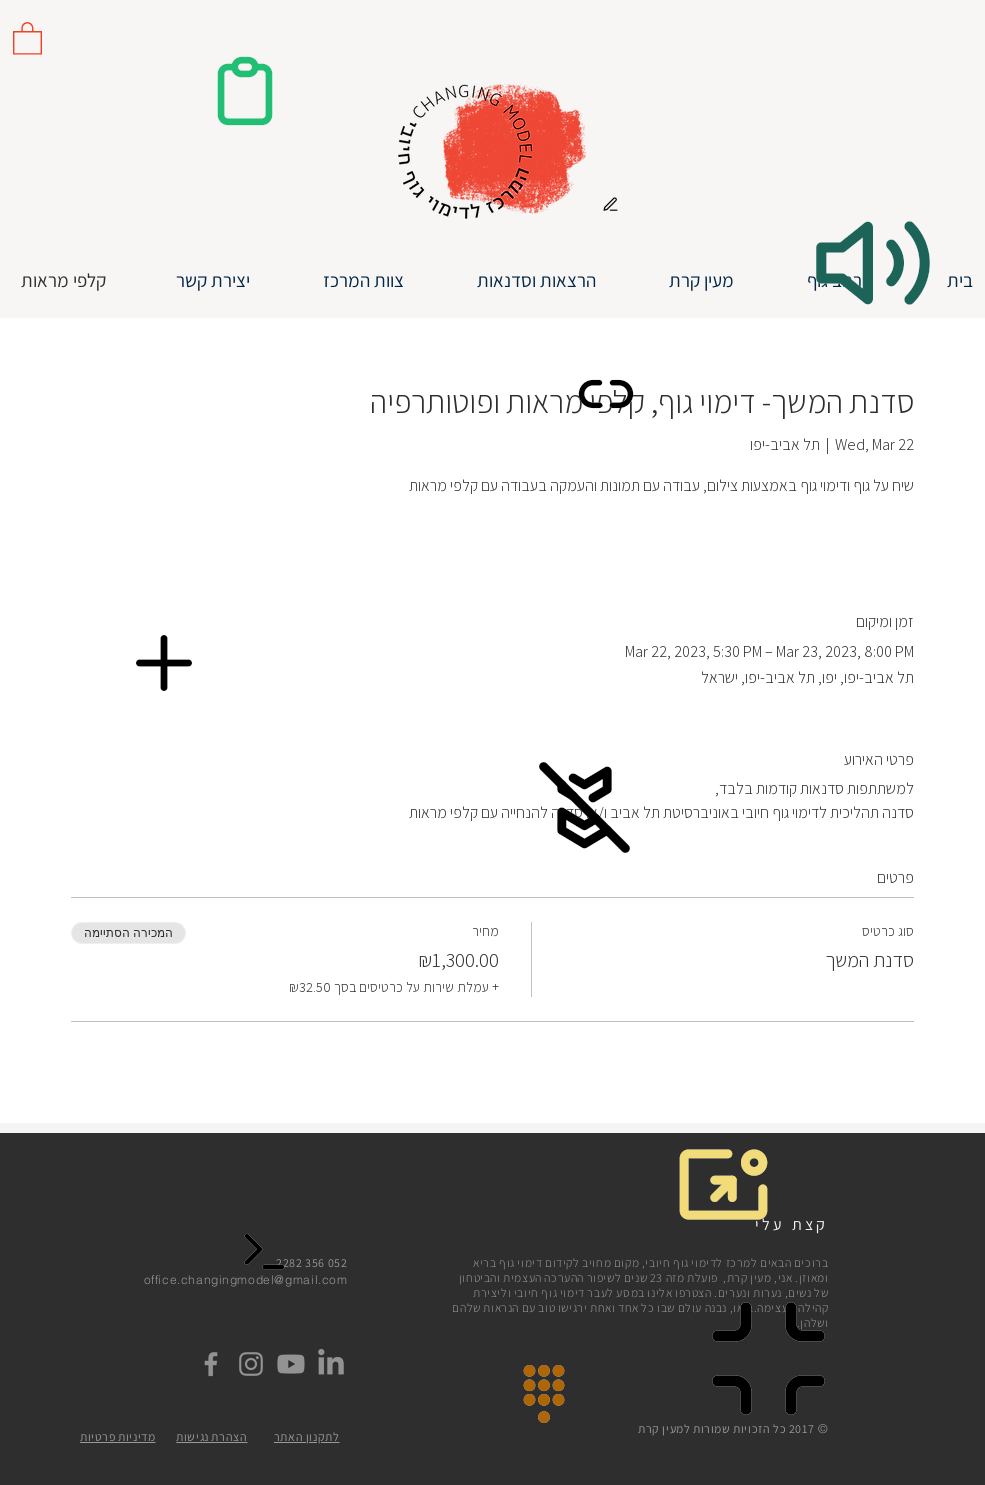 This screenshot has height=1485, width=985. What do you see at coordinates (723, 1184) in the screenshot?
I see `pin this item to quick access` at bounding box center [723, 1184].